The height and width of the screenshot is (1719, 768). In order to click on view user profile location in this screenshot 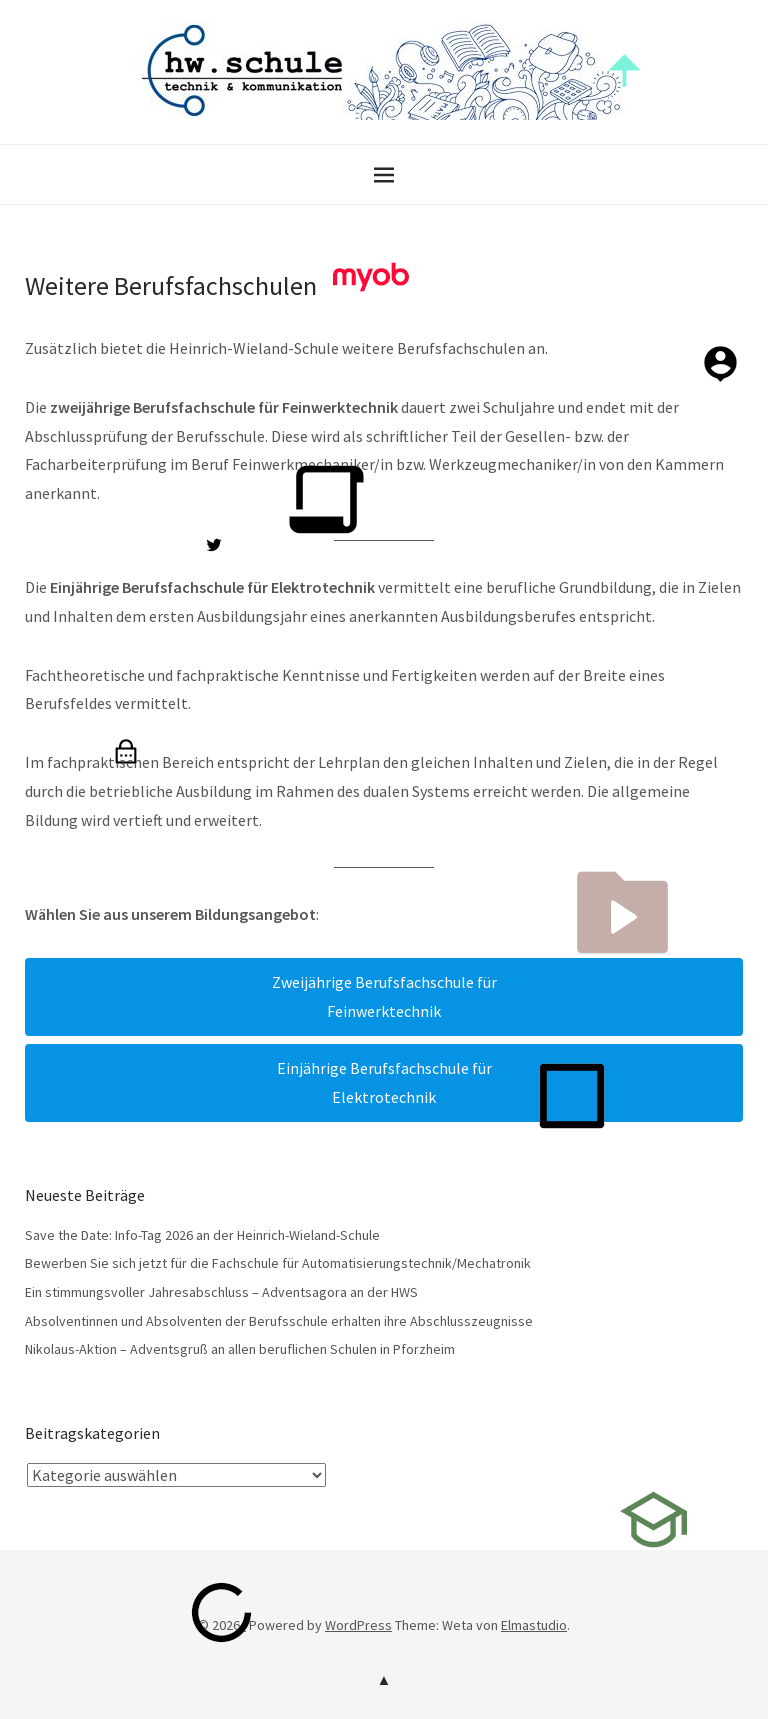, I will do `click(720, 362)`.